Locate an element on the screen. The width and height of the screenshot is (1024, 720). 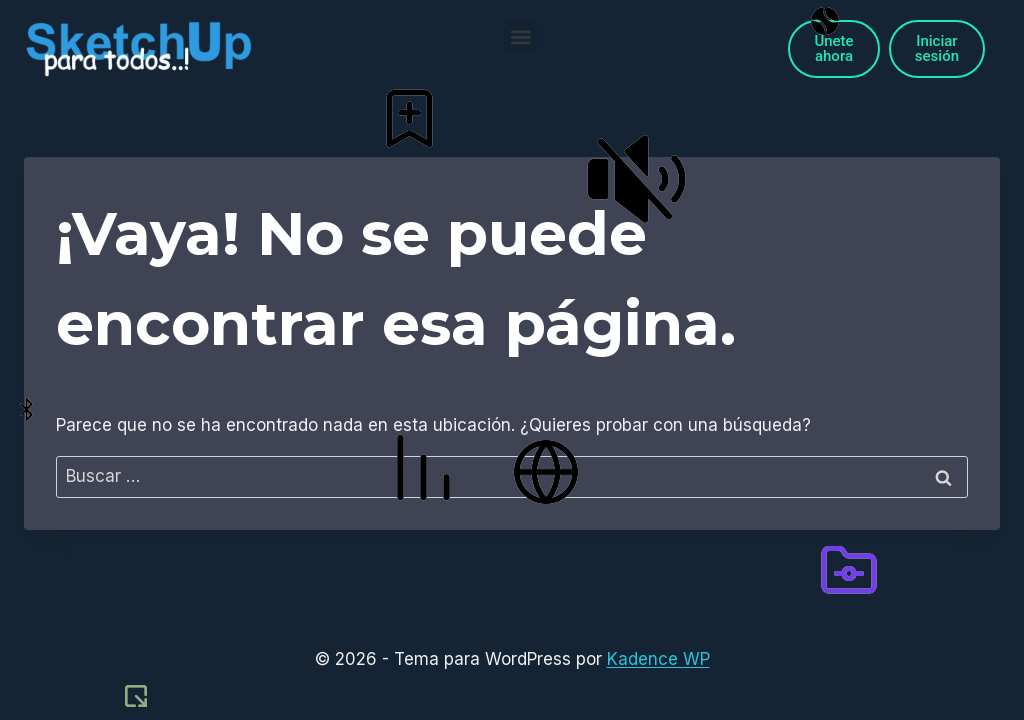
access git repository folder is located at coordinates (849, 571).